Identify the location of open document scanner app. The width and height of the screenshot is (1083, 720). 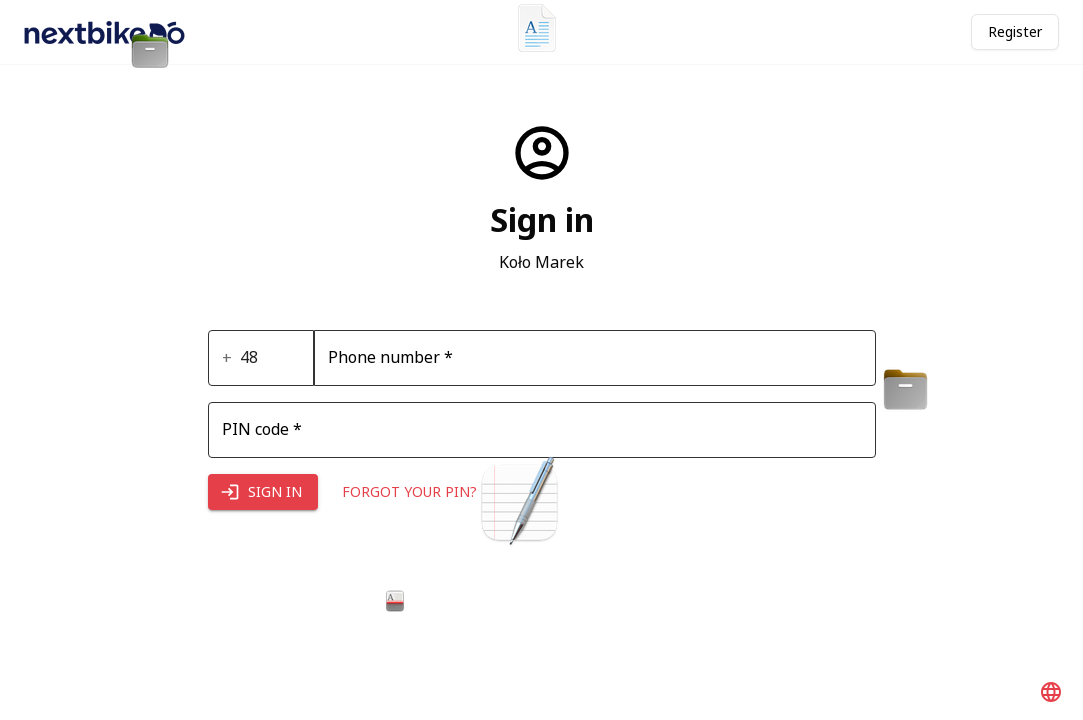
(395, 601).